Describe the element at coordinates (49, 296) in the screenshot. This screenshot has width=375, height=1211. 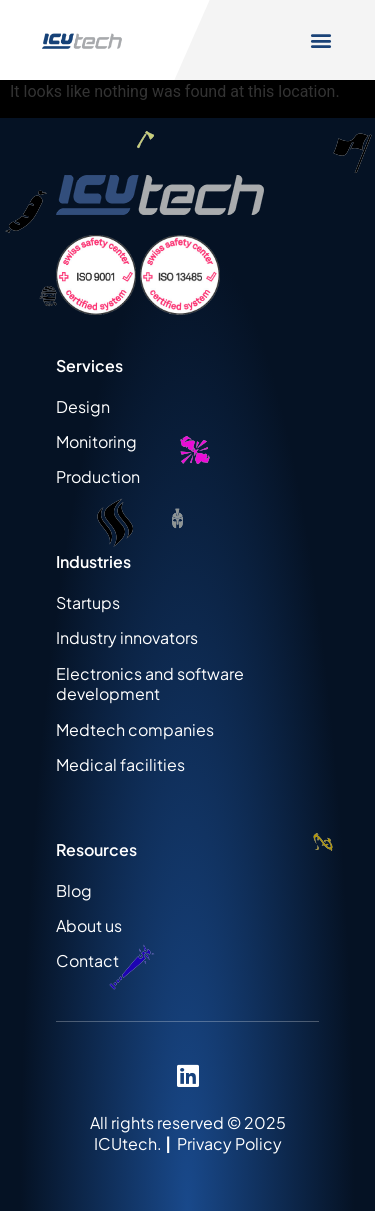
I see `select mummy character or avatar` at that location.